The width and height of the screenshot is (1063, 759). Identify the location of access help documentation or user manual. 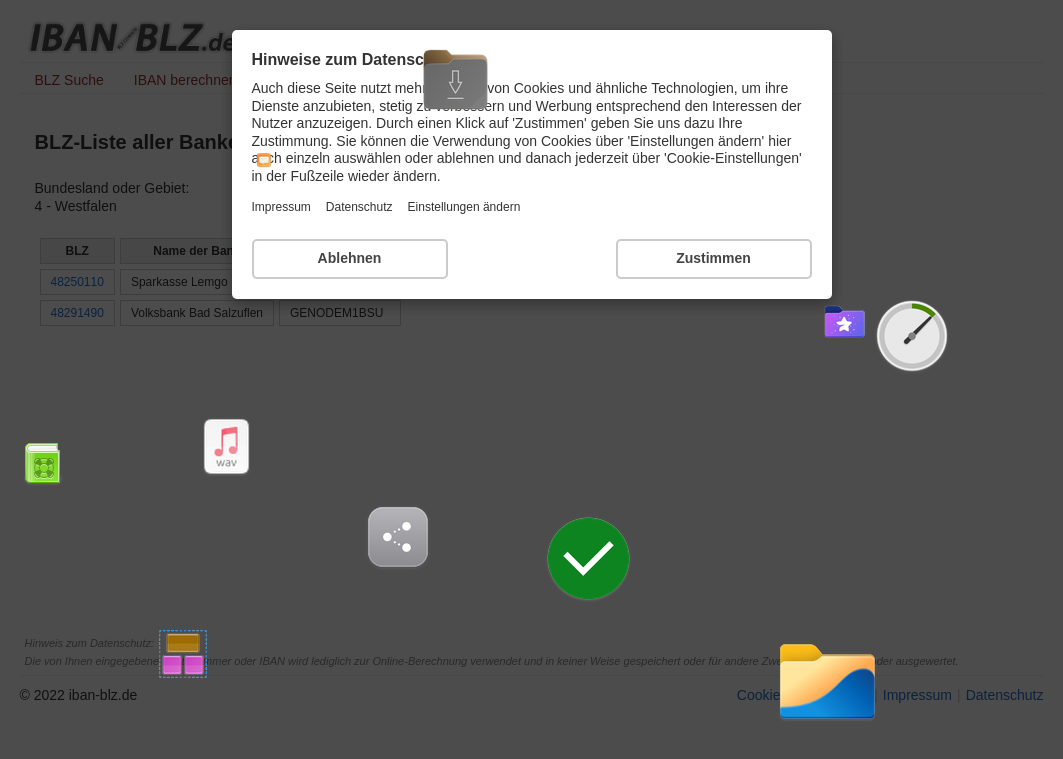
(43, 464).